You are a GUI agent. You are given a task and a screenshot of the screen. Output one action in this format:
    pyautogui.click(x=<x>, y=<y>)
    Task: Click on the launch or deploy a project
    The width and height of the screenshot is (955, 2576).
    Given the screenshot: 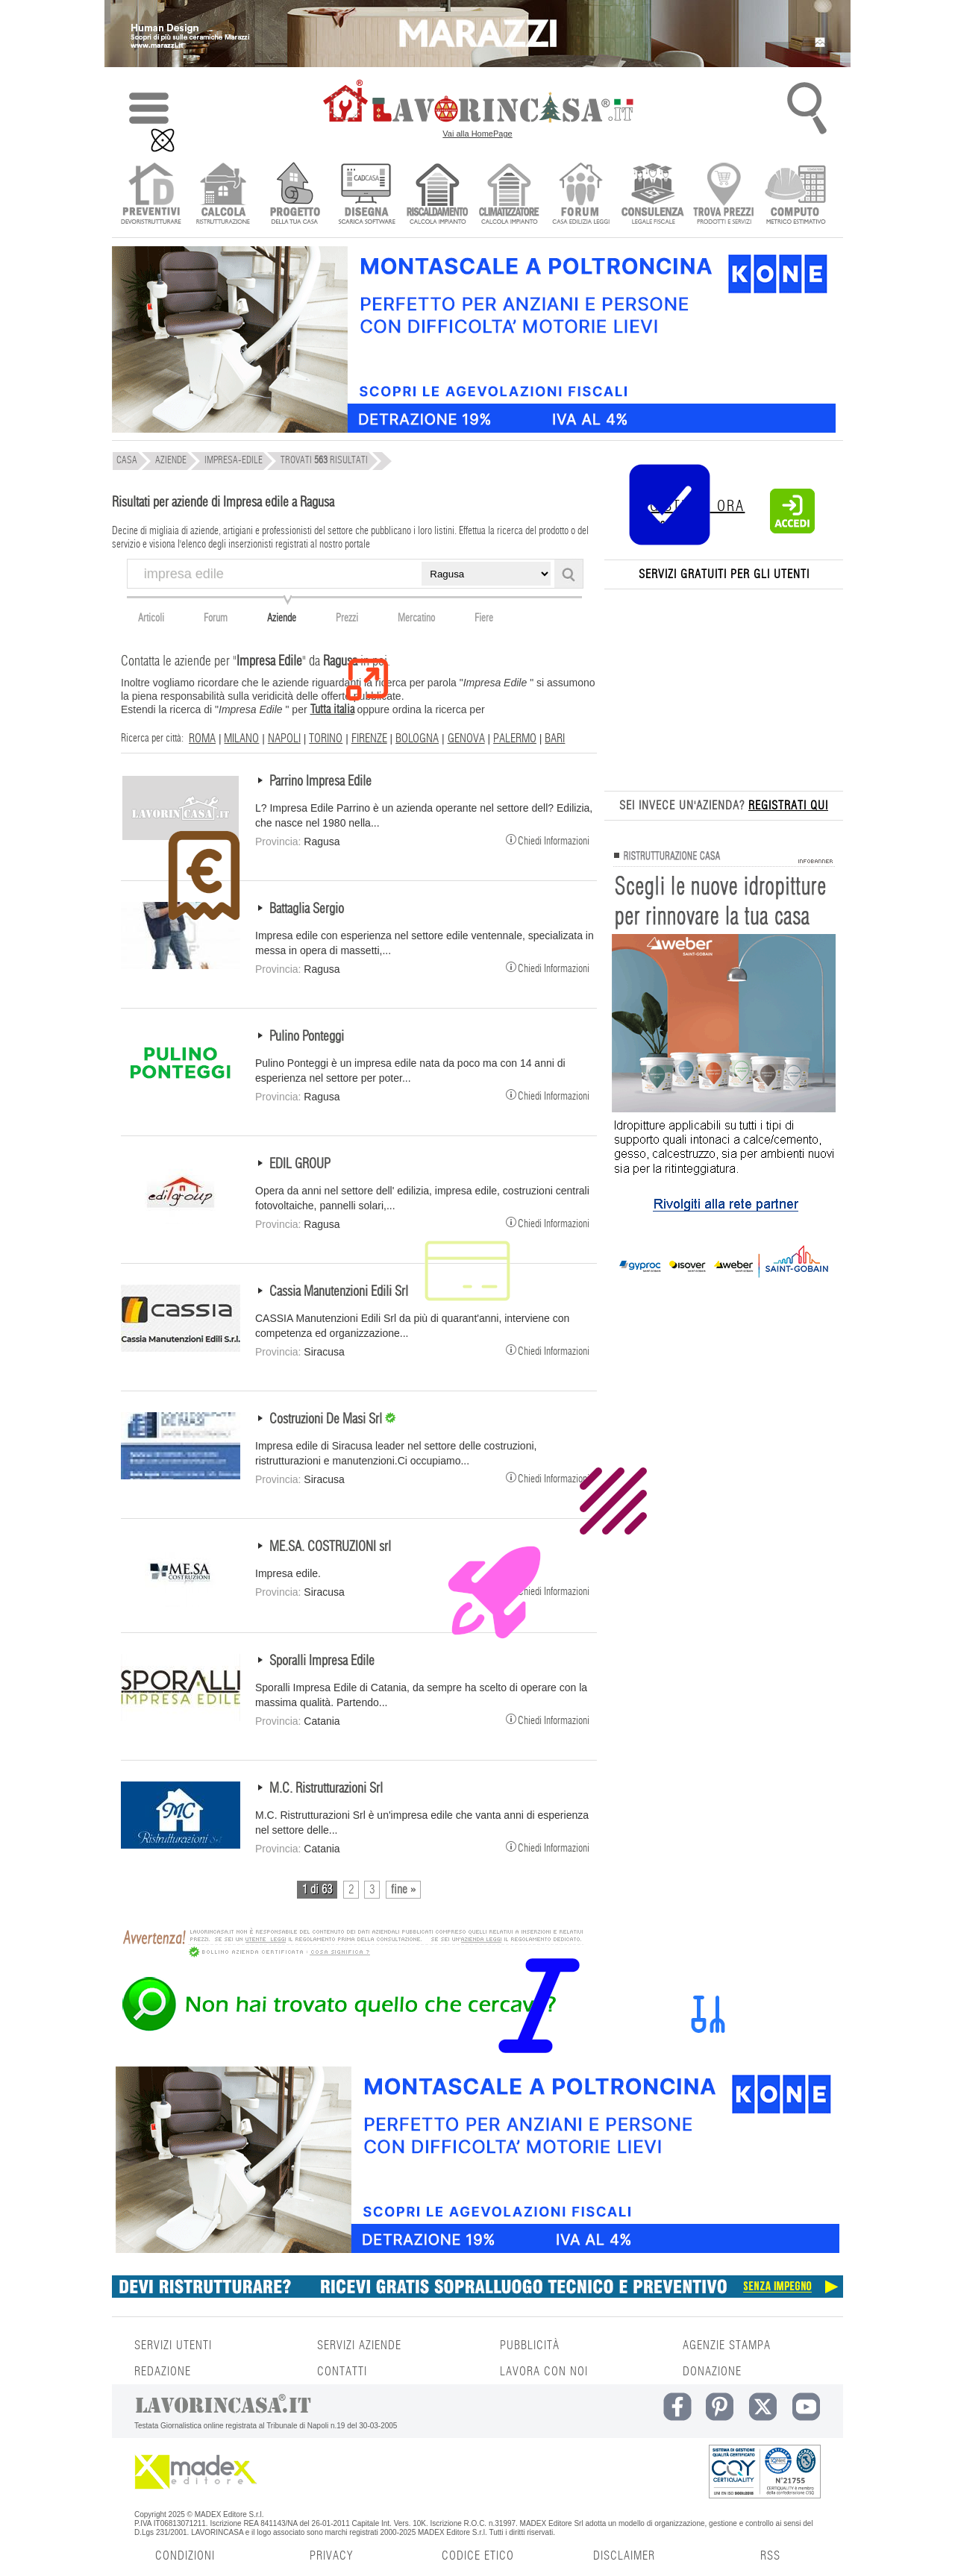 What is the action you would take?
    pyautogui.click(x=496, y=1591)
    